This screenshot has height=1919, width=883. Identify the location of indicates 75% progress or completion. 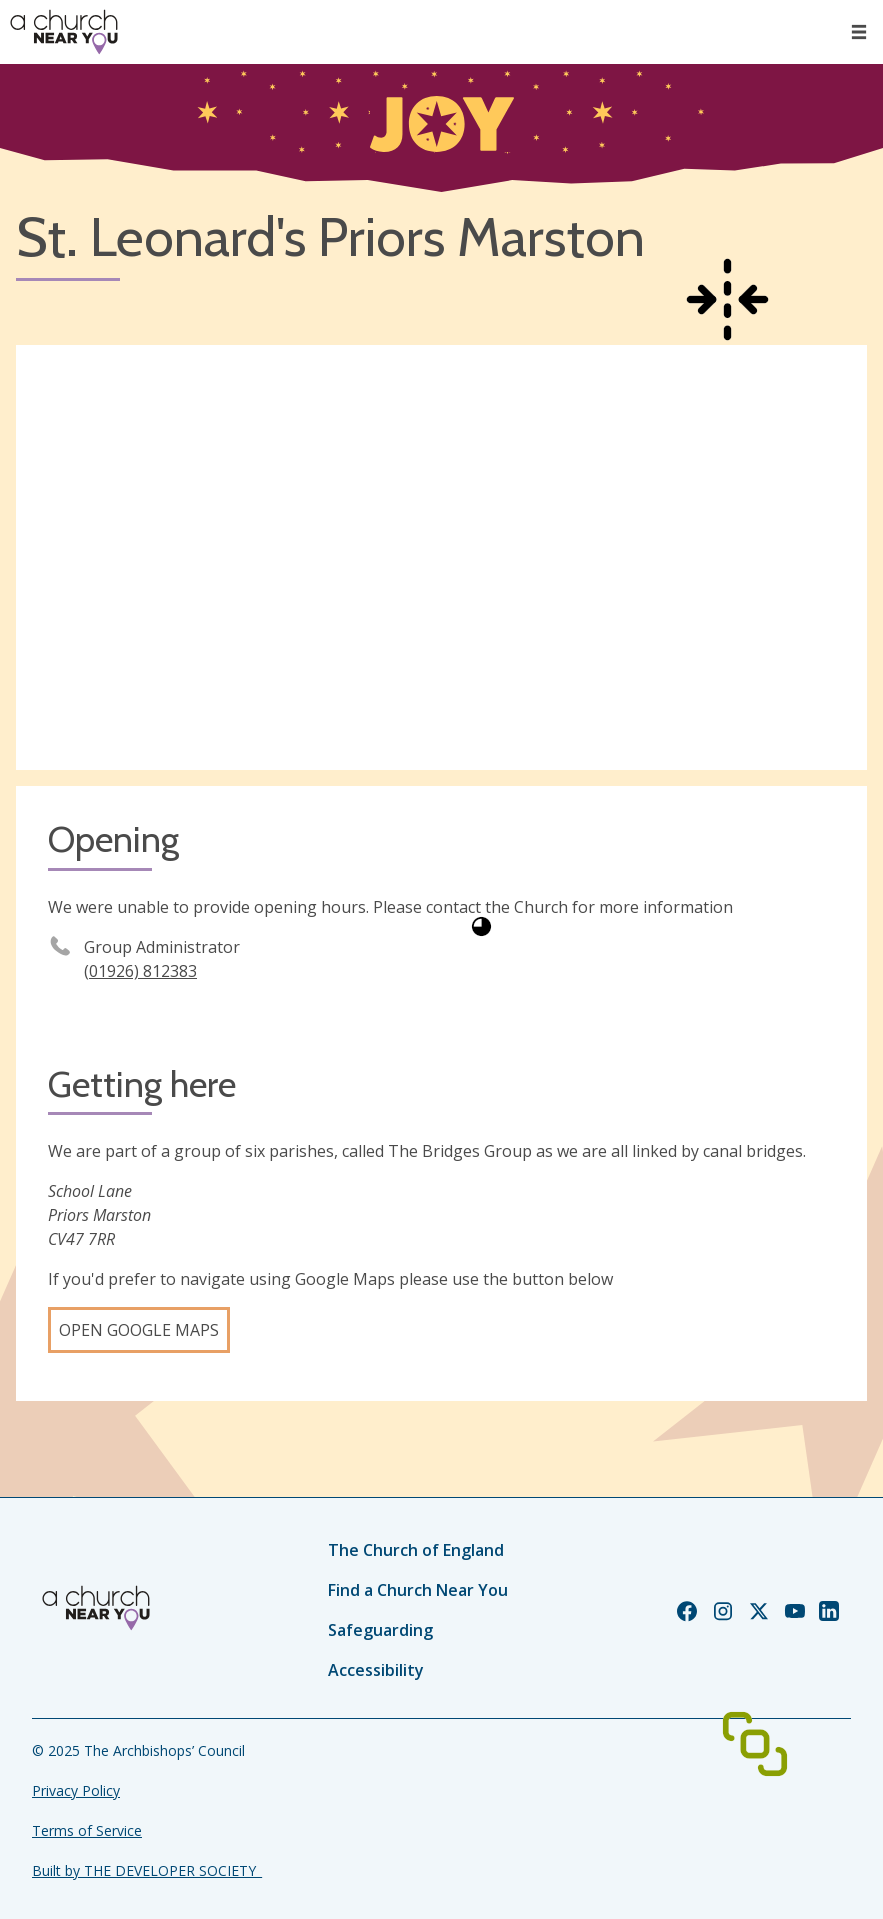
(481, 926).